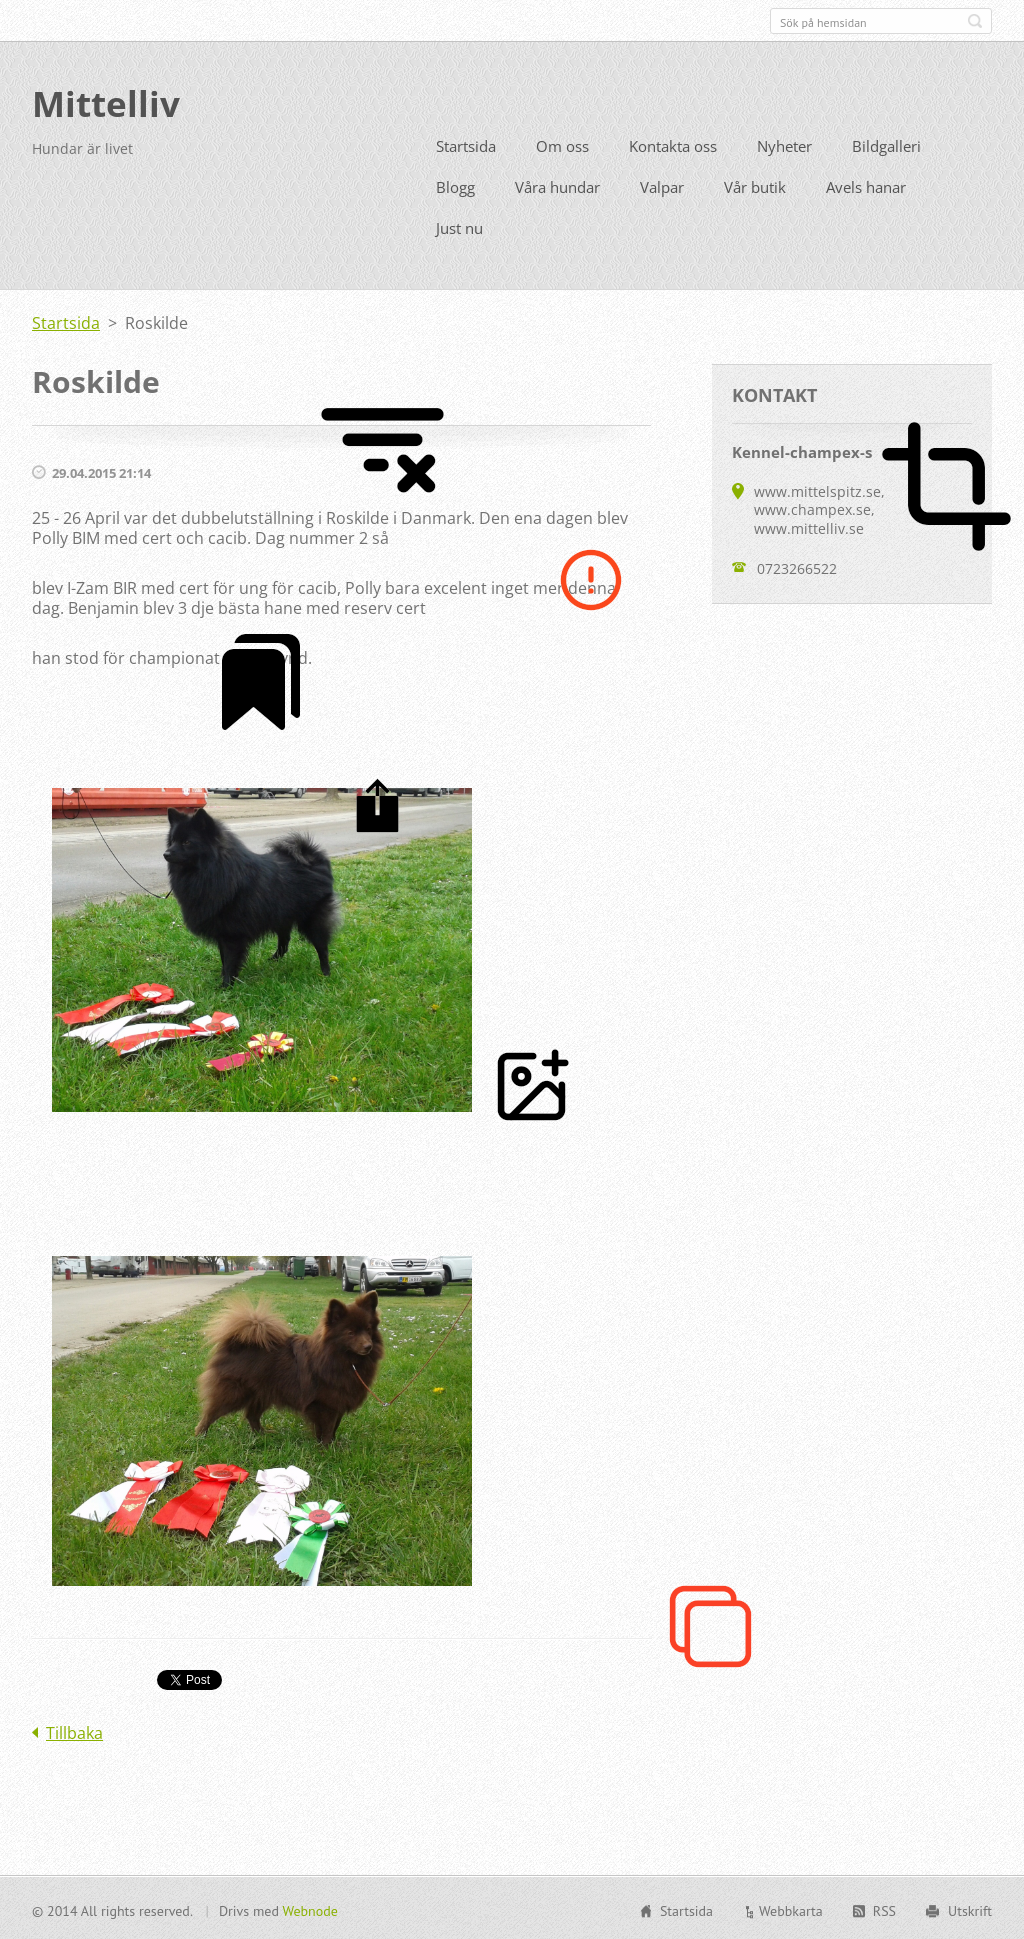 The height and width of the screenshot is (1939, 1024). I want to click on clear all active filters, so click(382, 435).